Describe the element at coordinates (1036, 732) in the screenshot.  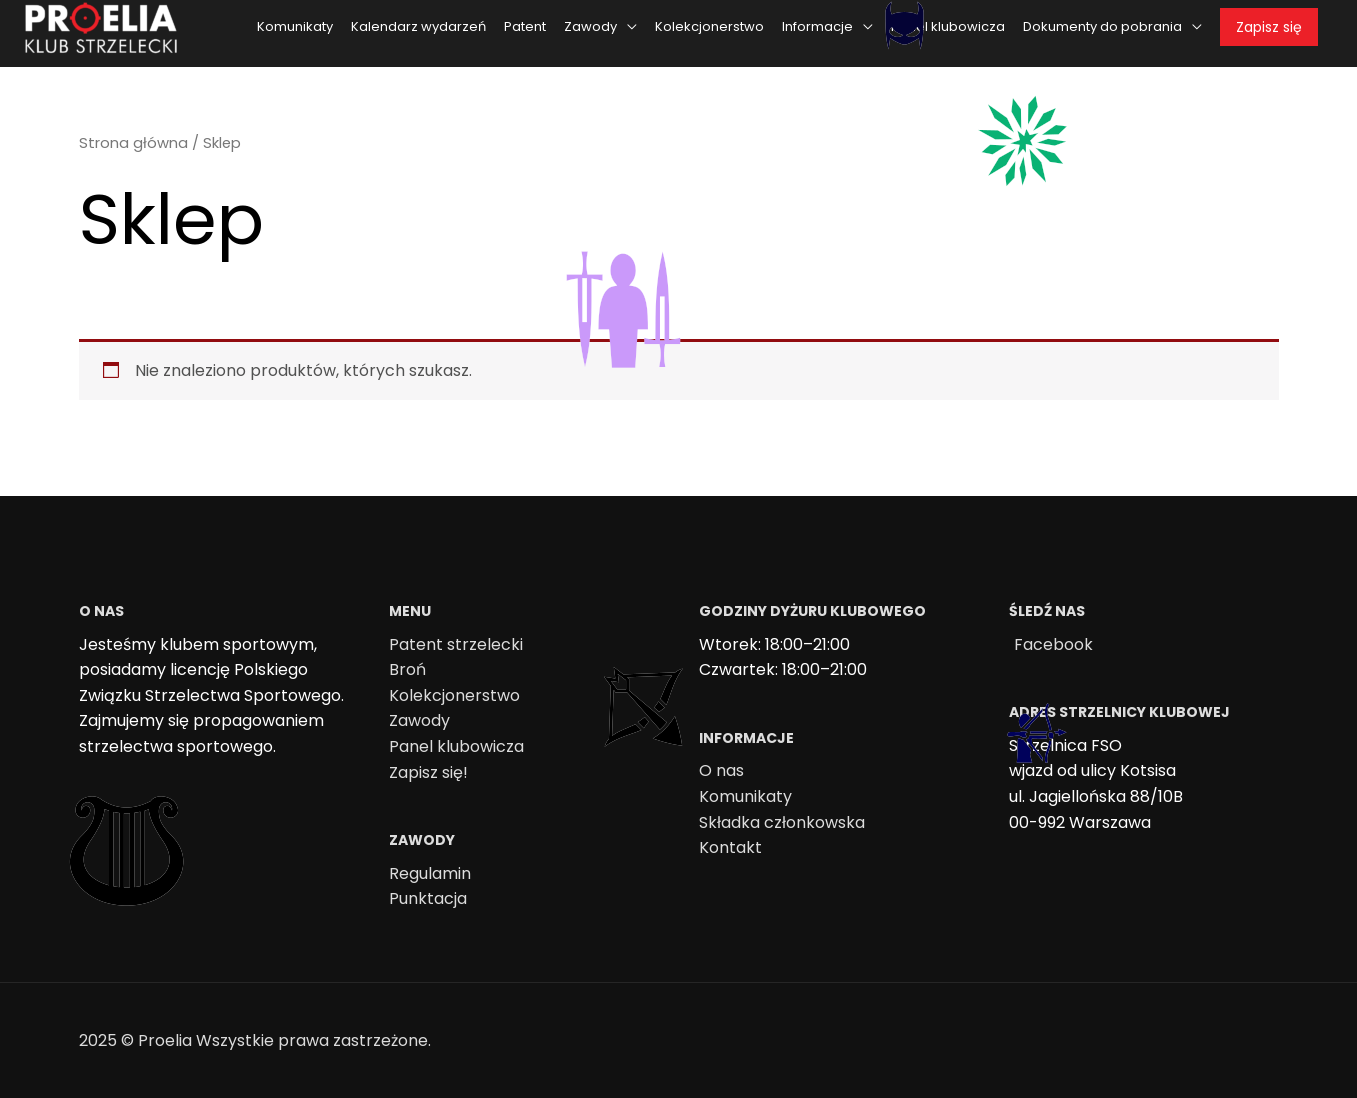
I see `select archer class or character` at that location.